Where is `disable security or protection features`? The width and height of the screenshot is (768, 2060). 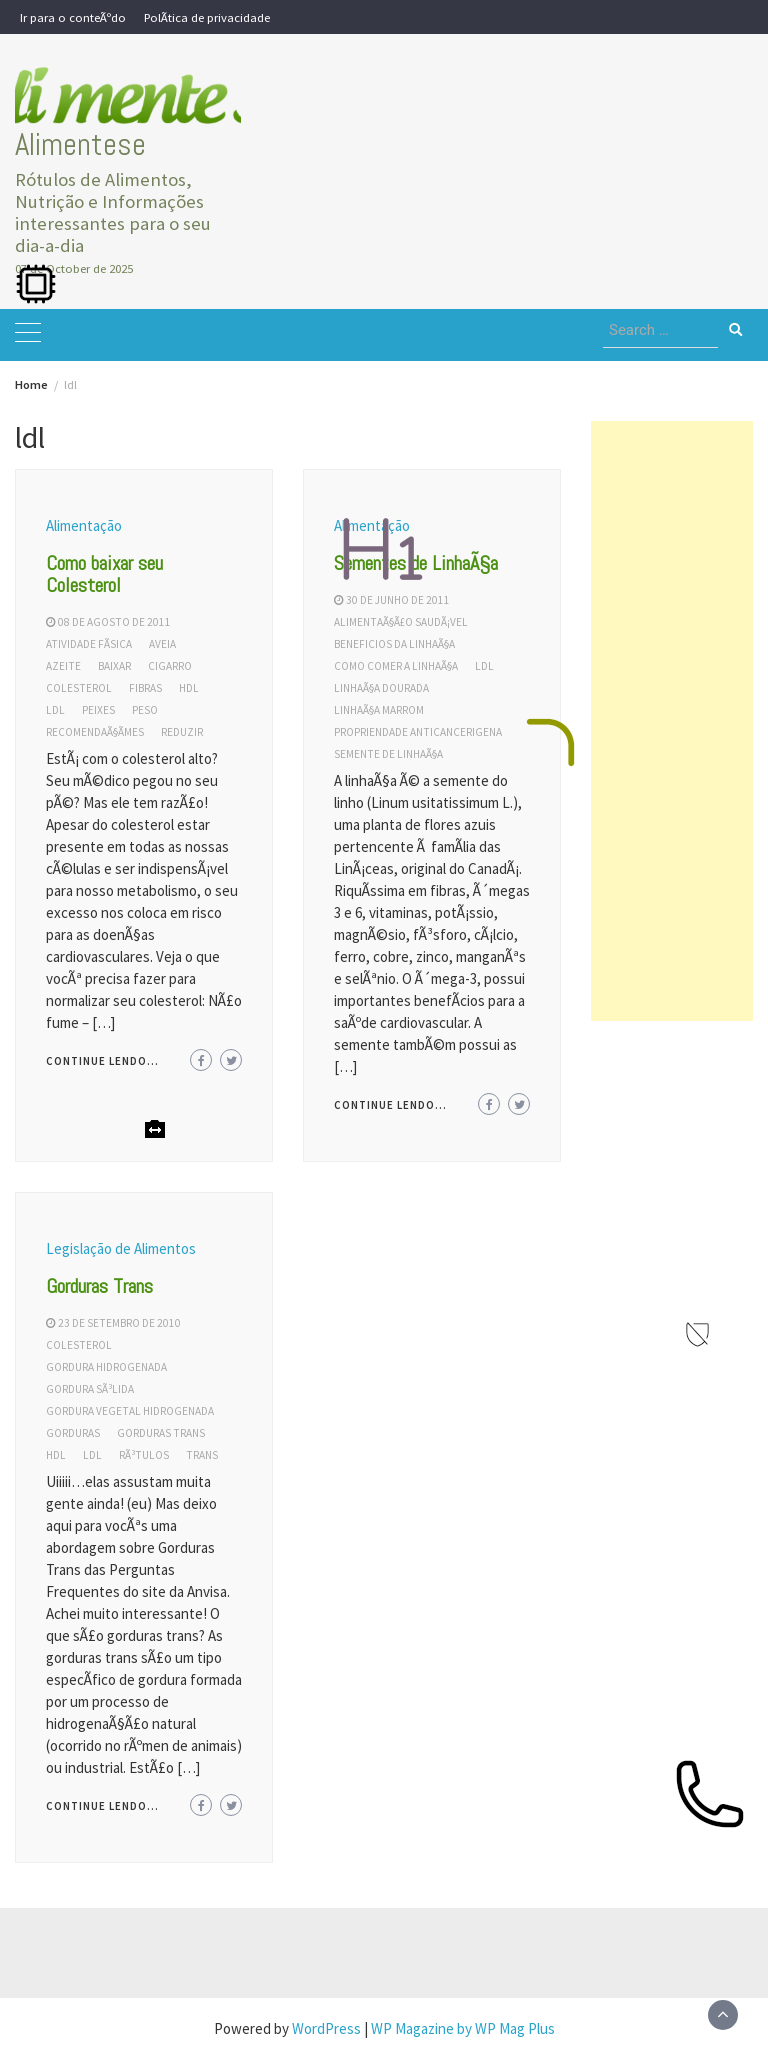
disable security or protection features is located at coordinates (697, 1333).